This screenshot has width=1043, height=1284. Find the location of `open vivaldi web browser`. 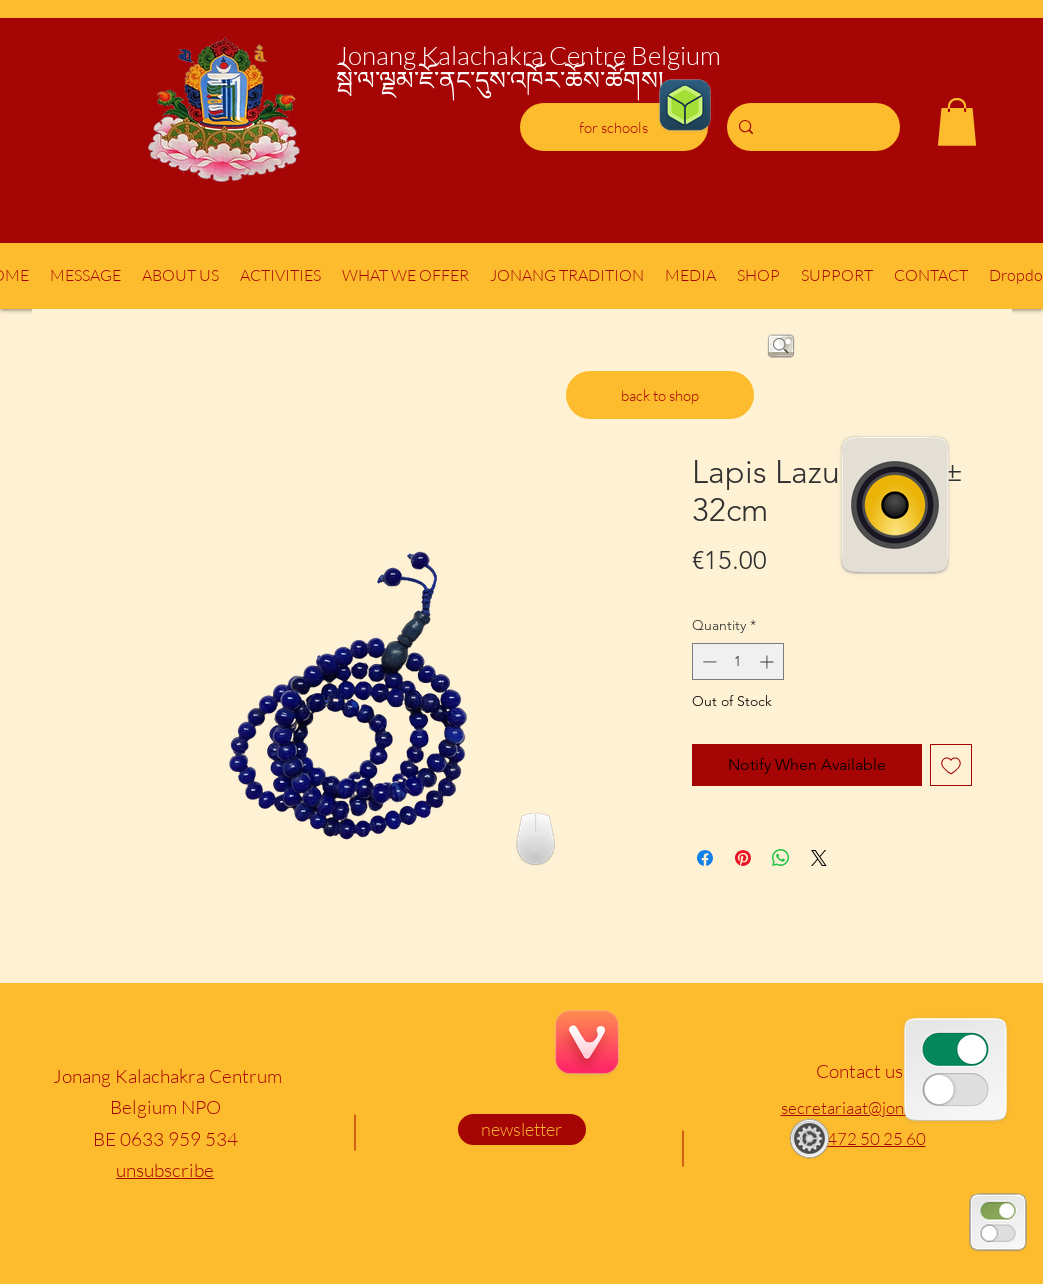

open vivaldi web browser is located at coordinates (587, 1042).